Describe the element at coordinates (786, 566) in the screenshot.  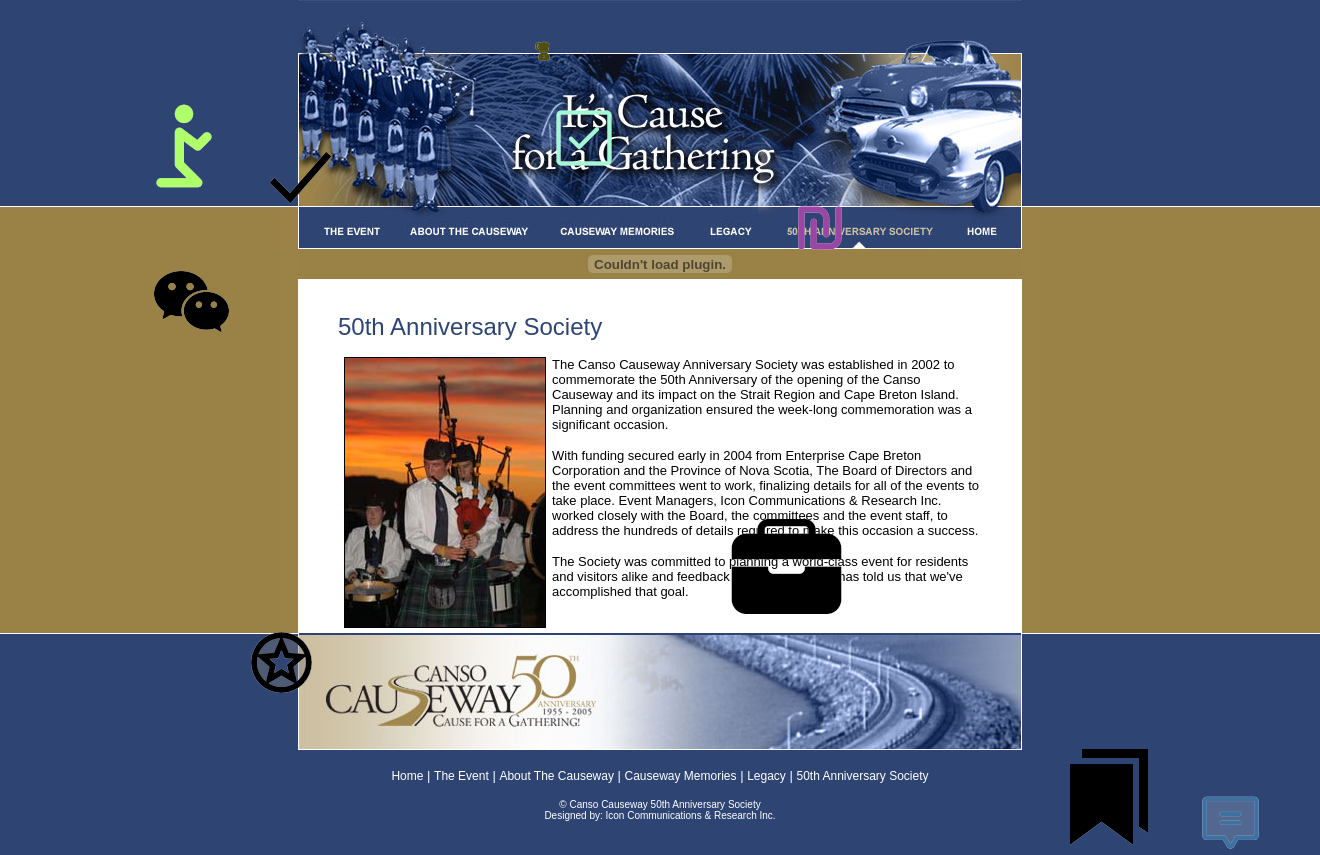
I see `access work or business-related content` at that location.